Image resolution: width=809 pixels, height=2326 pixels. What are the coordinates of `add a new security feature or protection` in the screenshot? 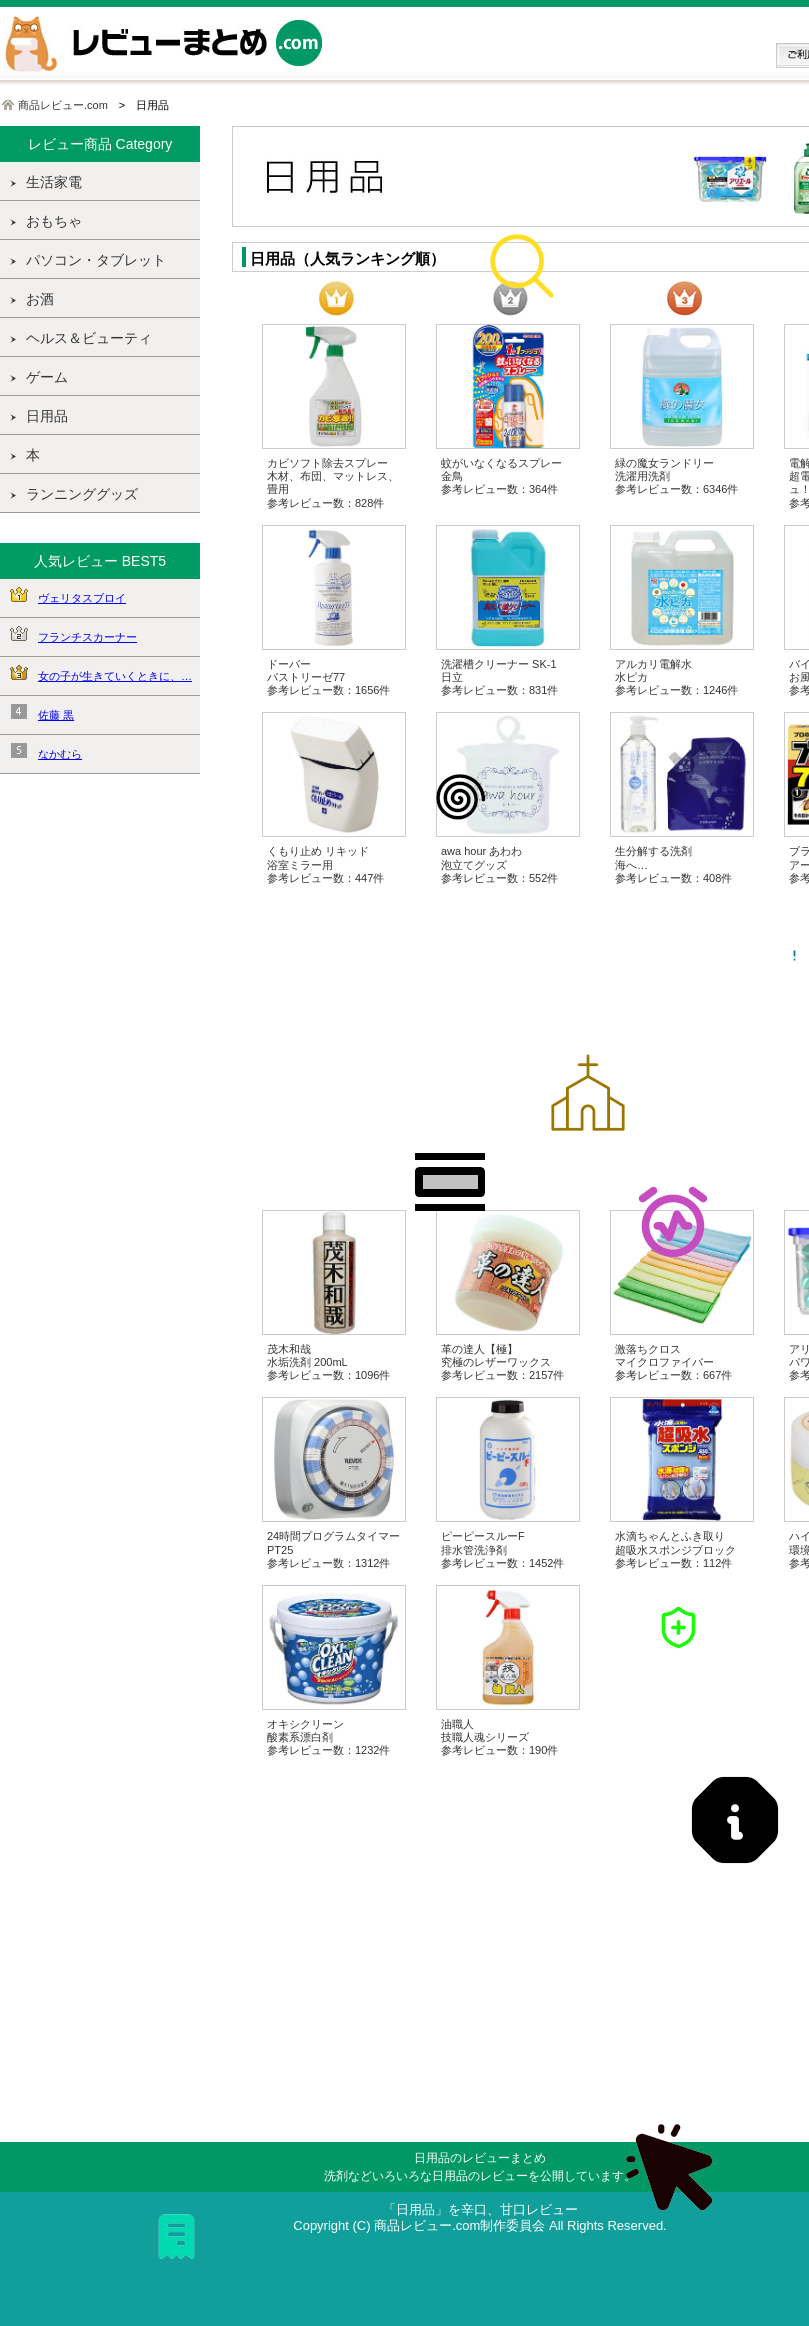 It's located at (678, 1627).